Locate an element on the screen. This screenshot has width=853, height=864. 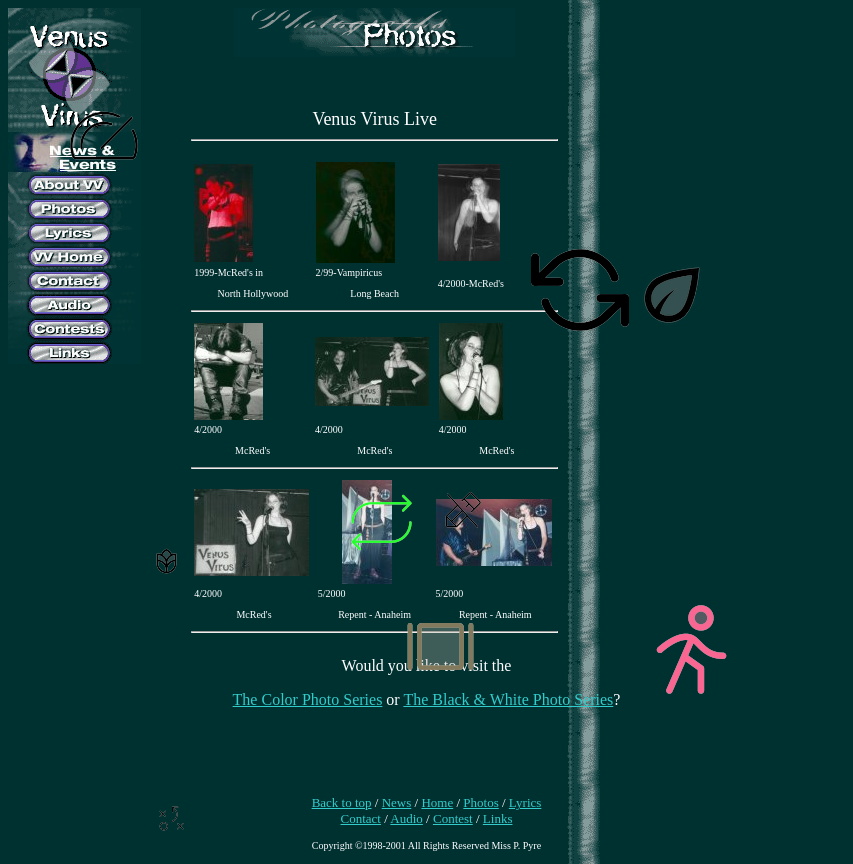
view performance or speed metrics is located at coordinates (104, 138).